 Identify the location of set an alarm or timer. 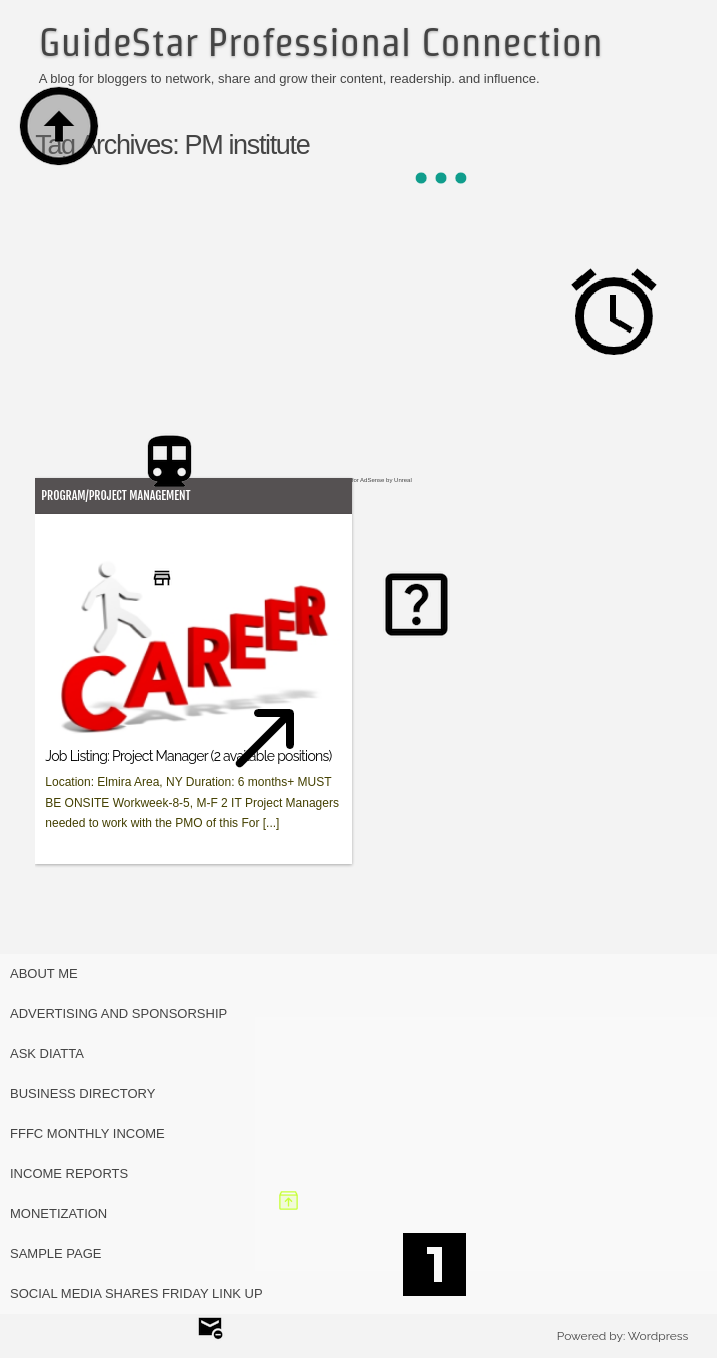
(614, 312).